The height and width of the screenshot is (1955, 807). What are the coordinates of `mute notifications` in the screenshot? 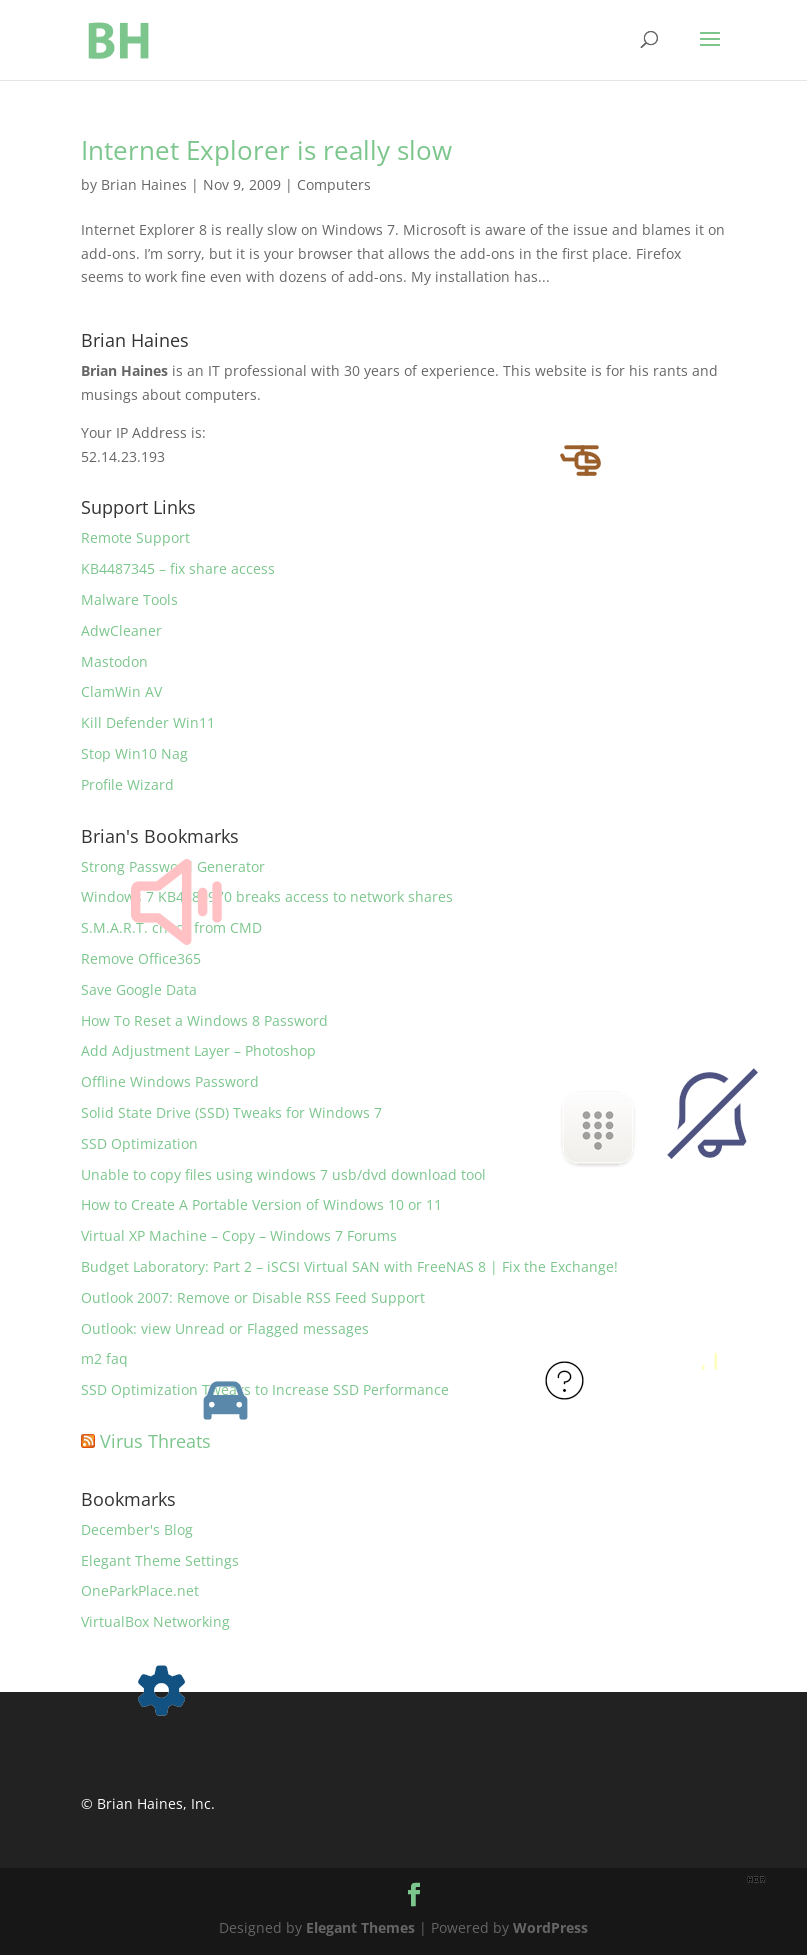 It's located at (710, 1115).